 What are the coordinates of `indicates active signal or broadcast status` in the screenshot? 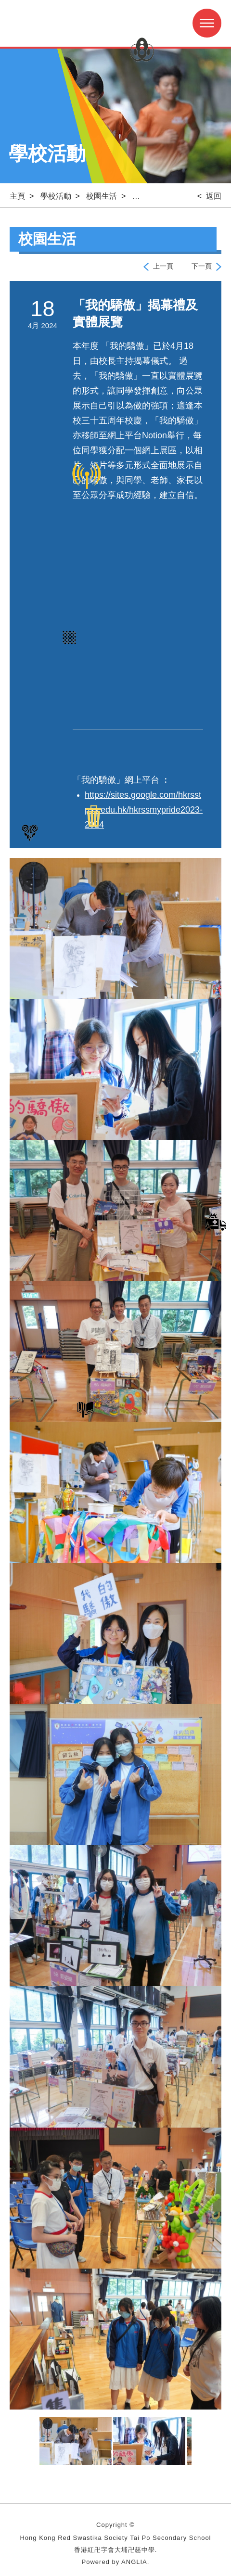 It's located at (87, 474).